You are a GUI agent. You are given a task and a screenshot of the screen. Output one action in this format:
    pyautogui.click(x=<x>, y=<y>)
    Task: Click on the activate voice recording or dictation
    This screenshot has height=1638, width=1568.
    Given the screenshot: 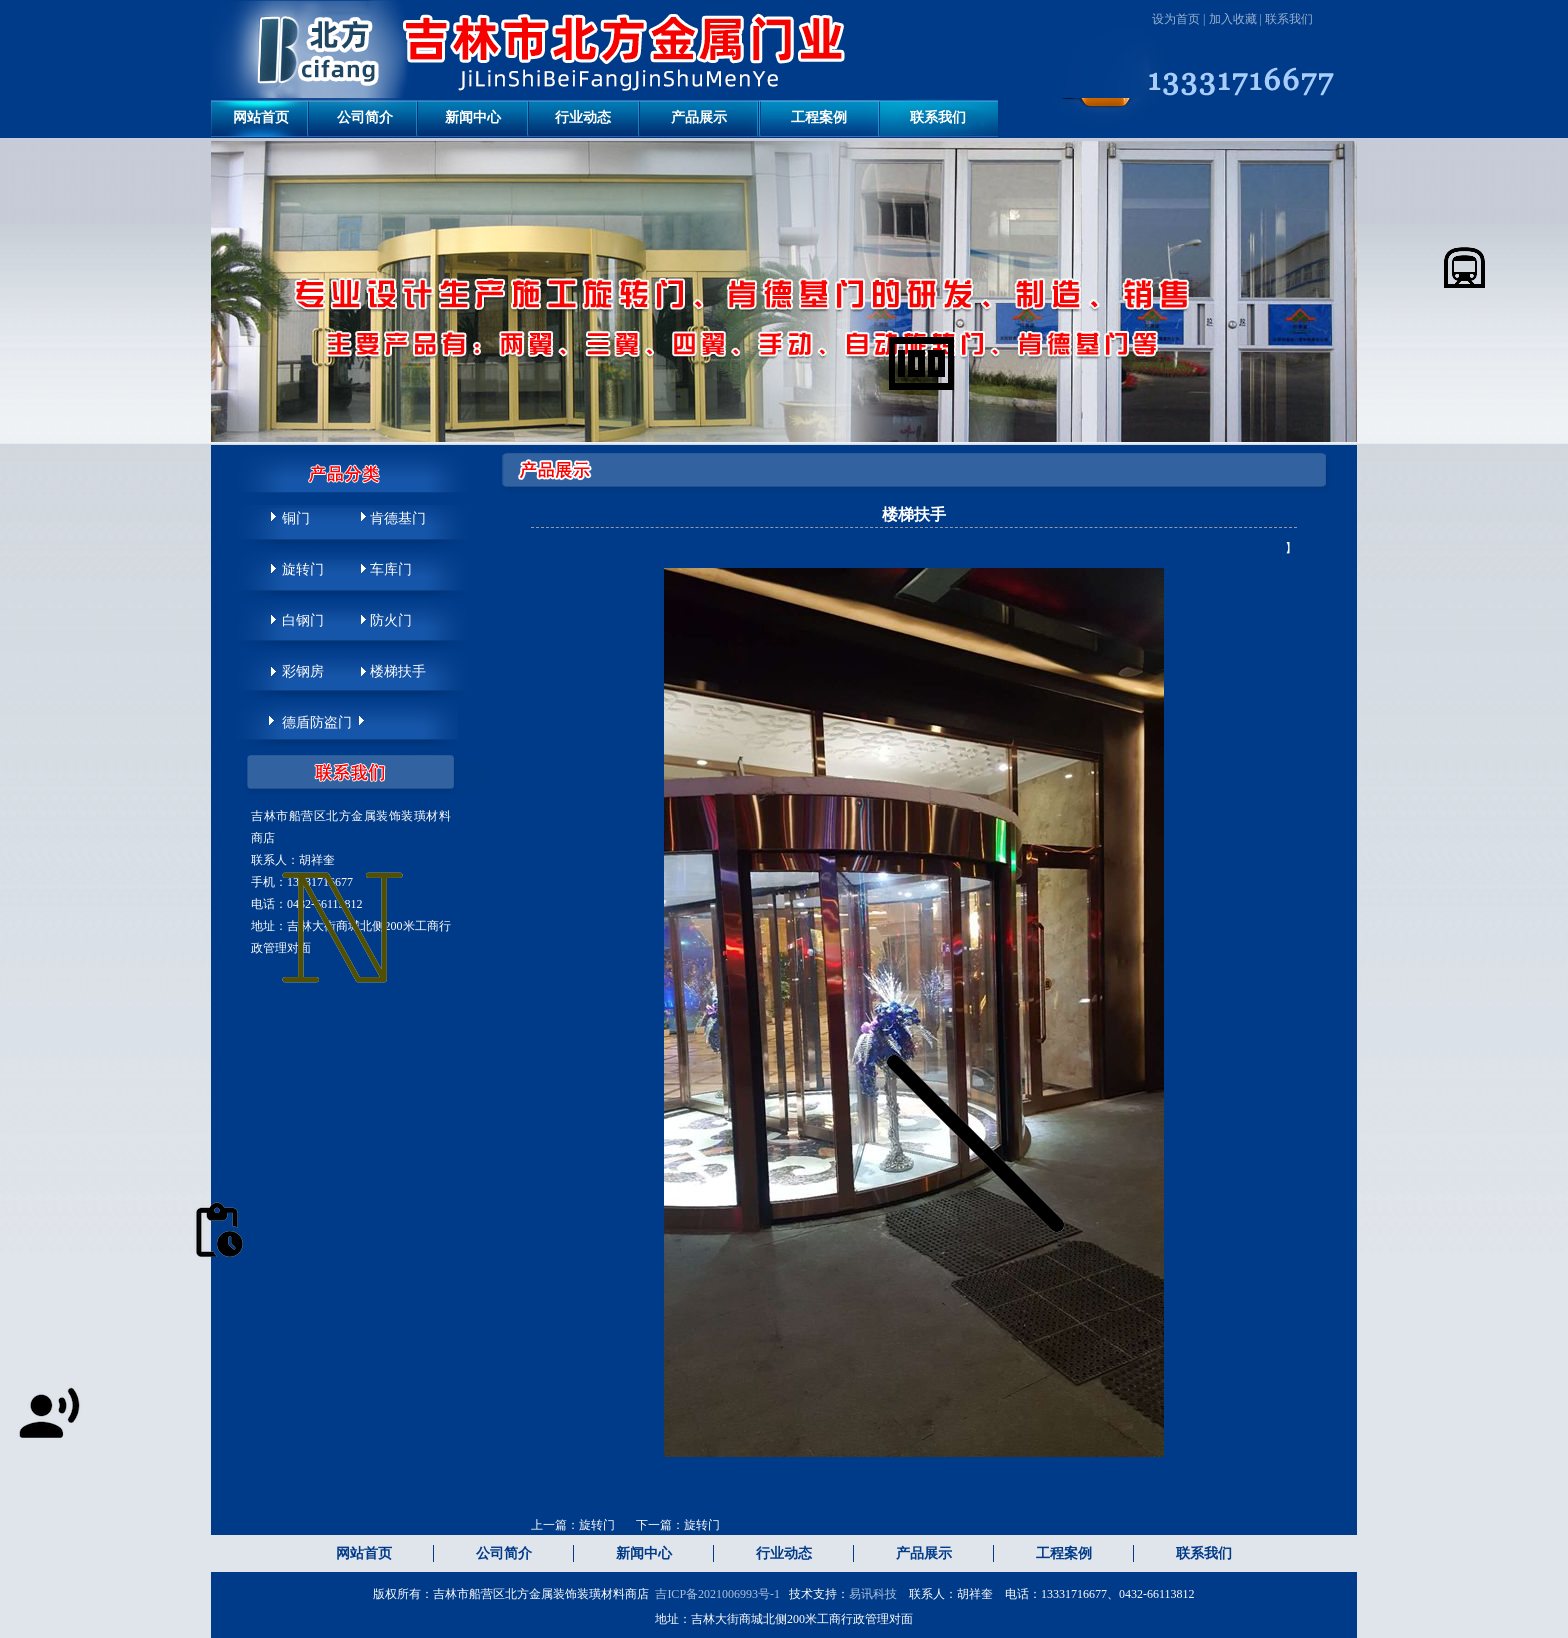 What is the action you would take?
    pyautogui.click(x=49, y=1413)
    